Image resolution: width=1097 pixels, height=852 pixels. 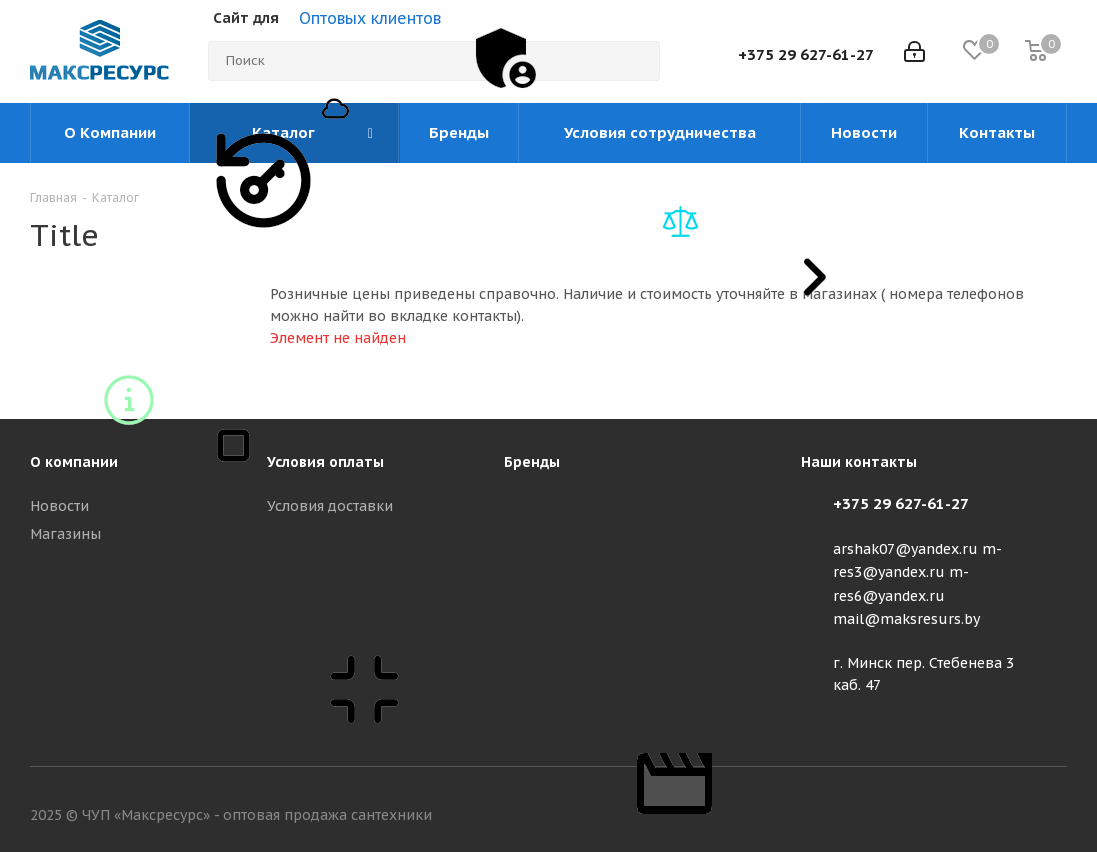 What do you see at coordinates (680, 221) in the screenshot?
I see `view license or legal information` at bounding box center [680, 221].